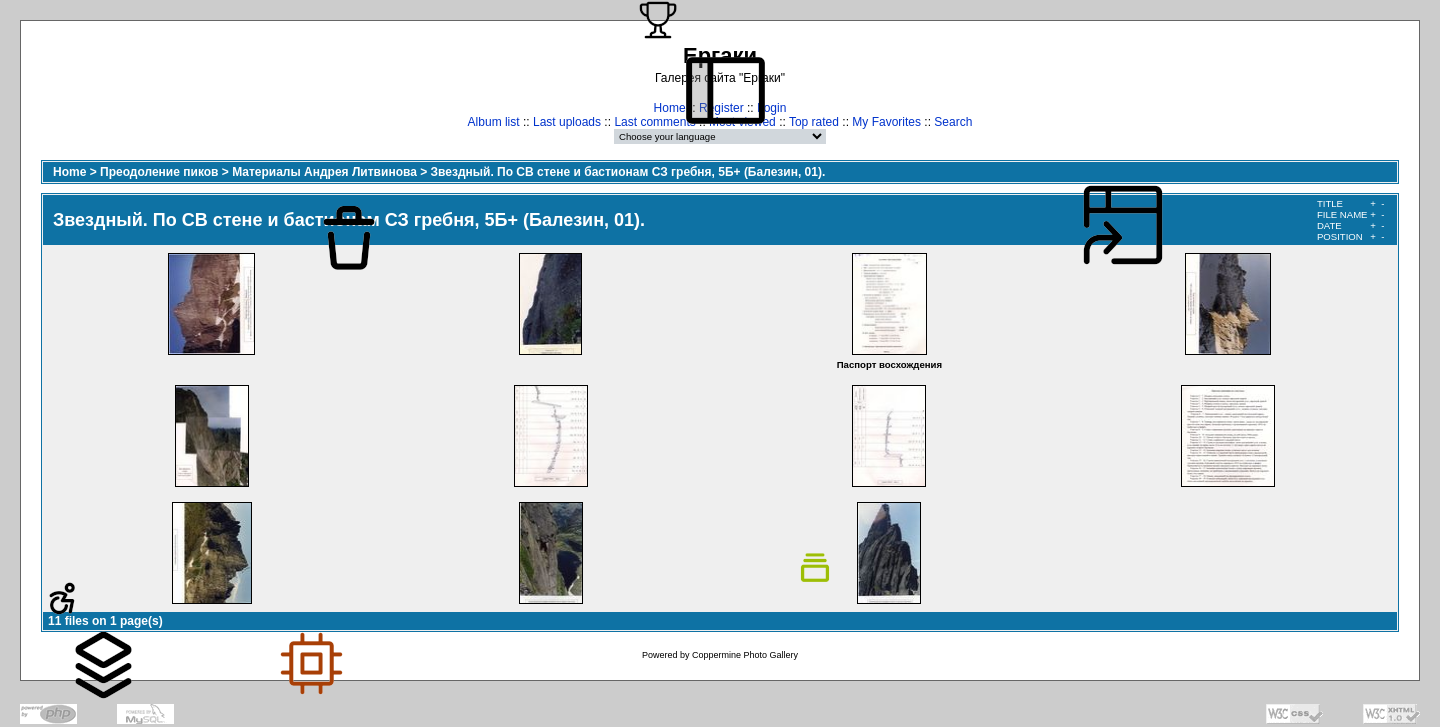  What do you see at coordinates (1123, 225) in the screenshot?
I see `create a symbolic link to this project` at bounding box center [1123, 225].